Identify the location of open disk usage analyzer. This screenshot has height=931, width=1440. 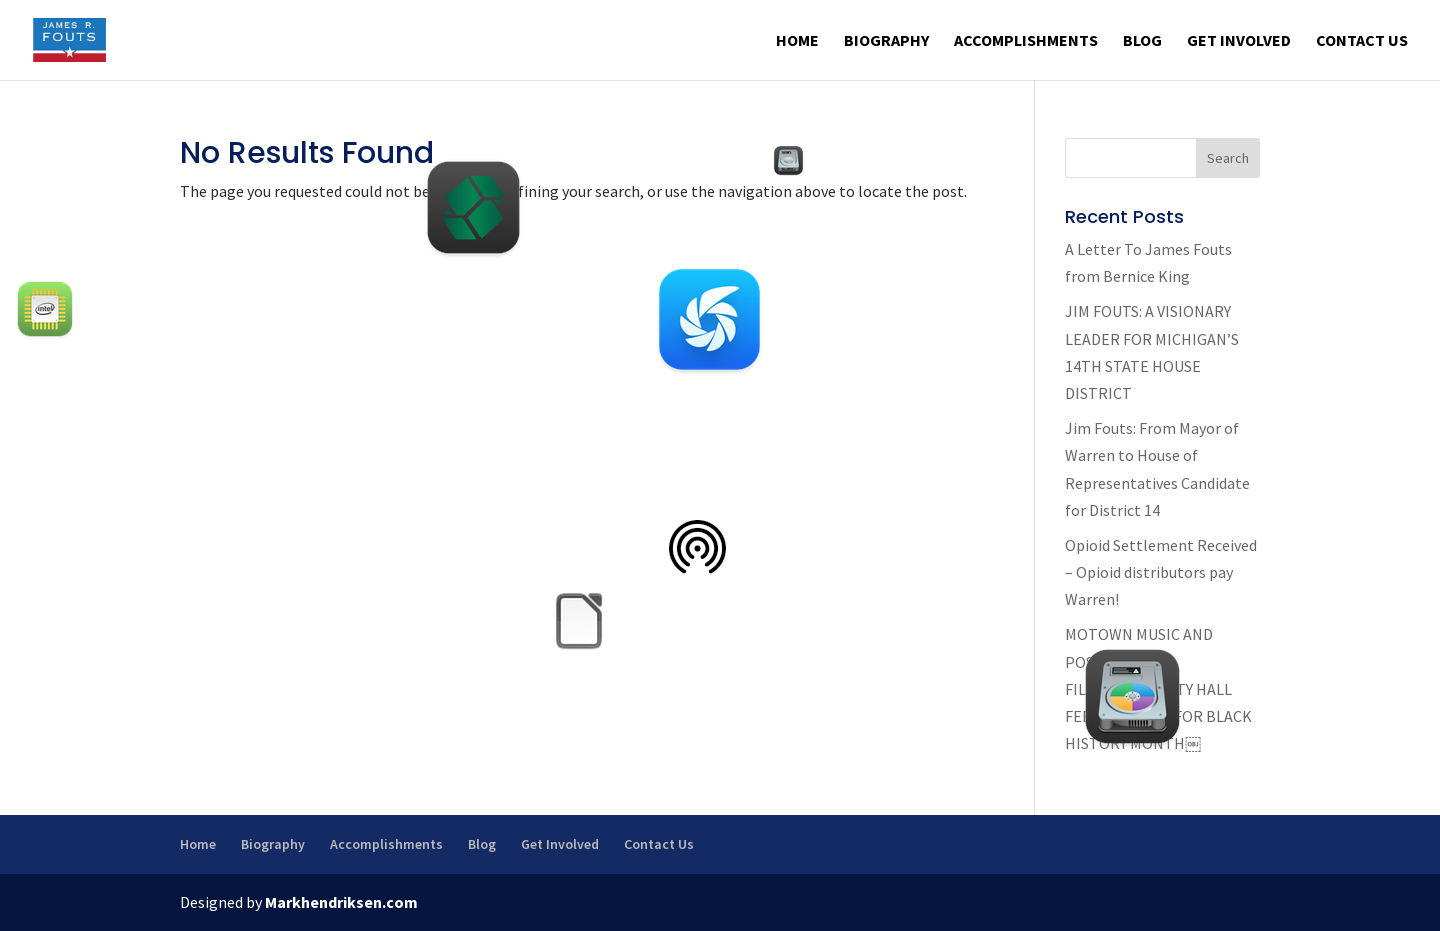
(1132, 696).